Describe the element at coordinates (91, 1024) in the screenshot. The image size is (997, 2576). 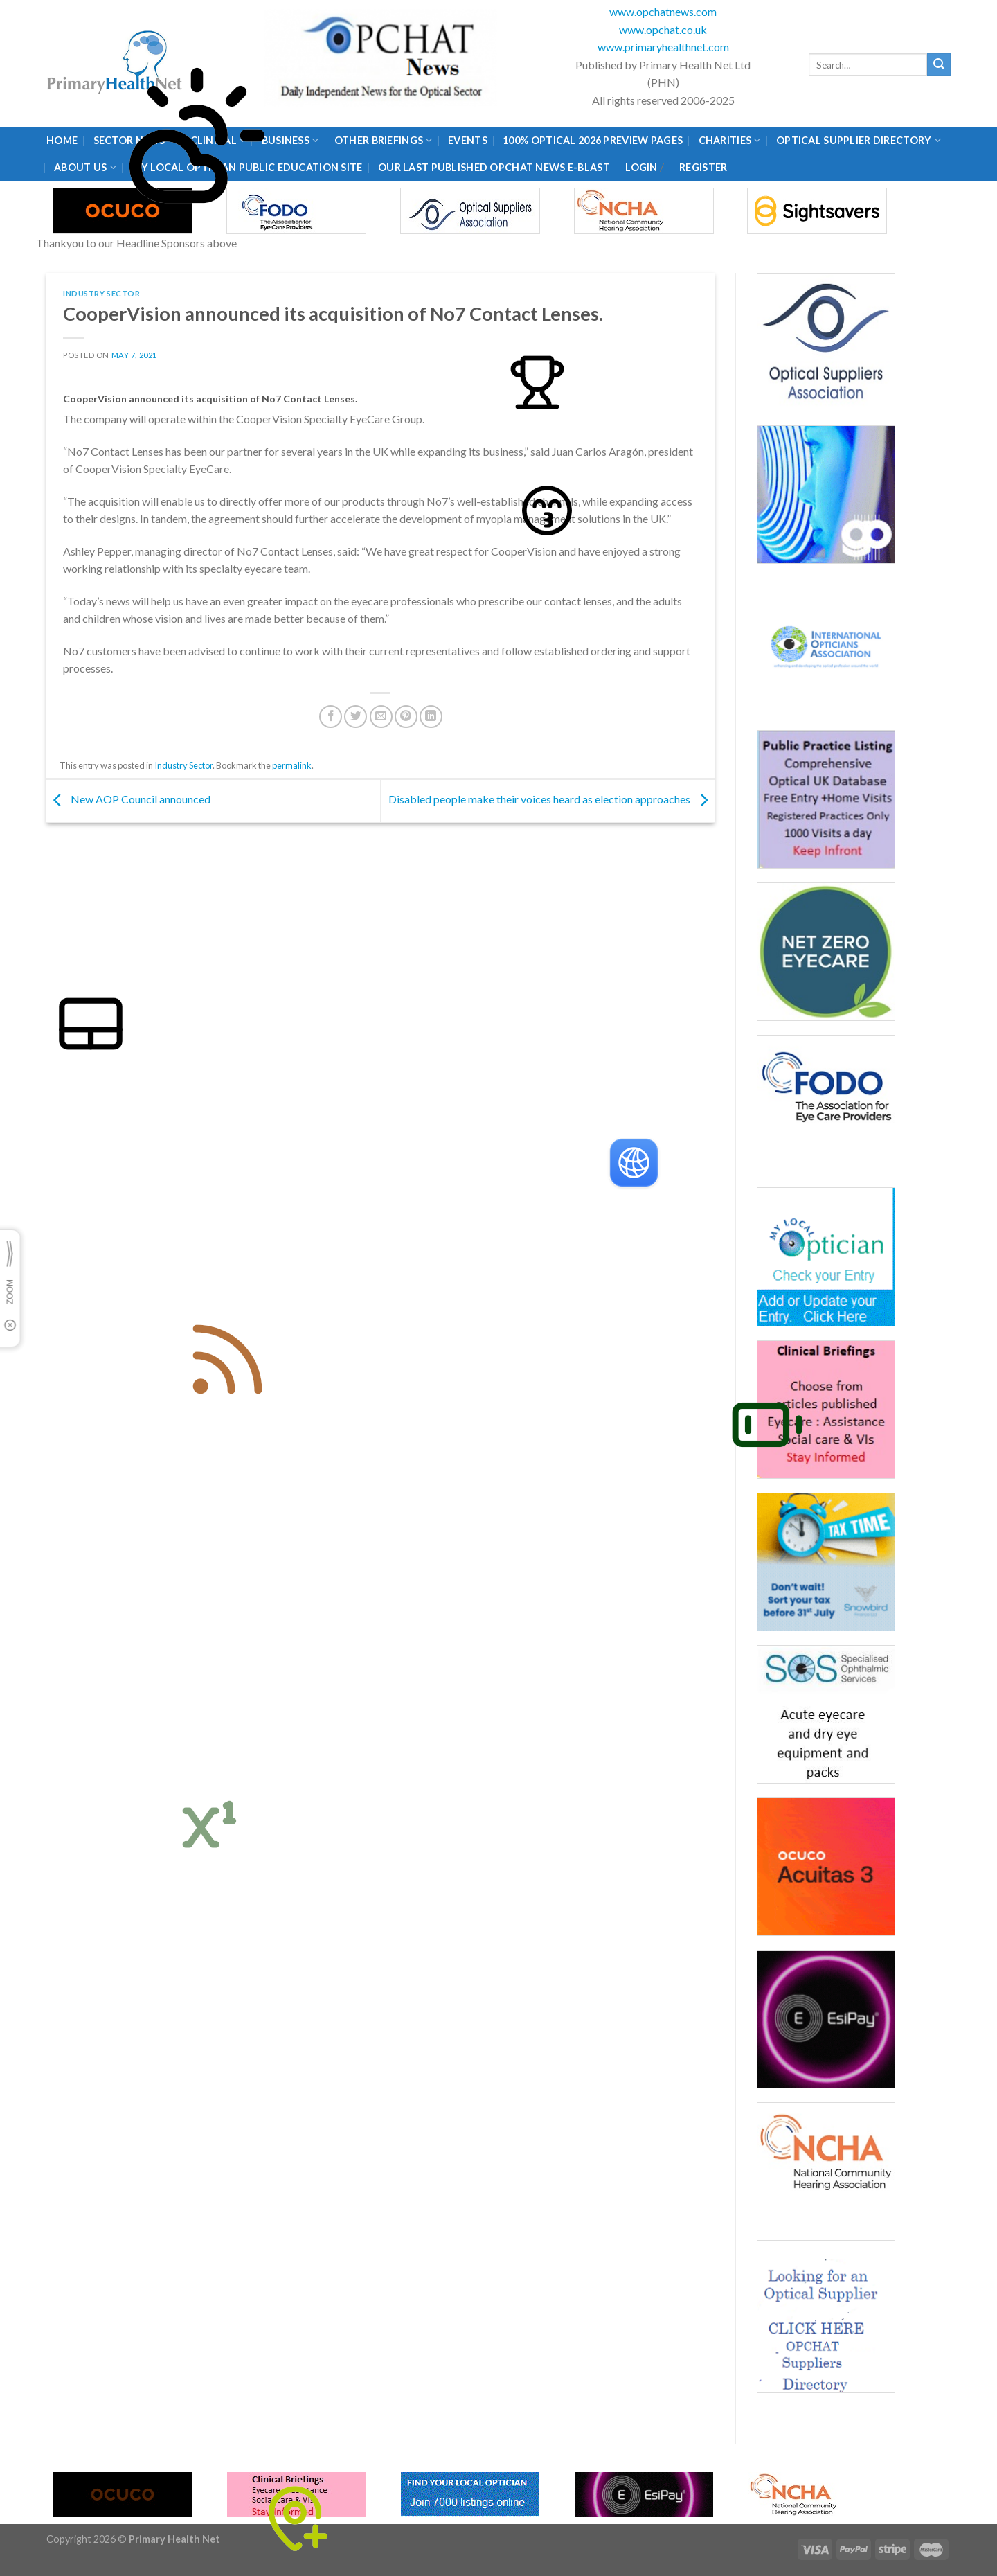
I see `access touchpad settings` at that location.